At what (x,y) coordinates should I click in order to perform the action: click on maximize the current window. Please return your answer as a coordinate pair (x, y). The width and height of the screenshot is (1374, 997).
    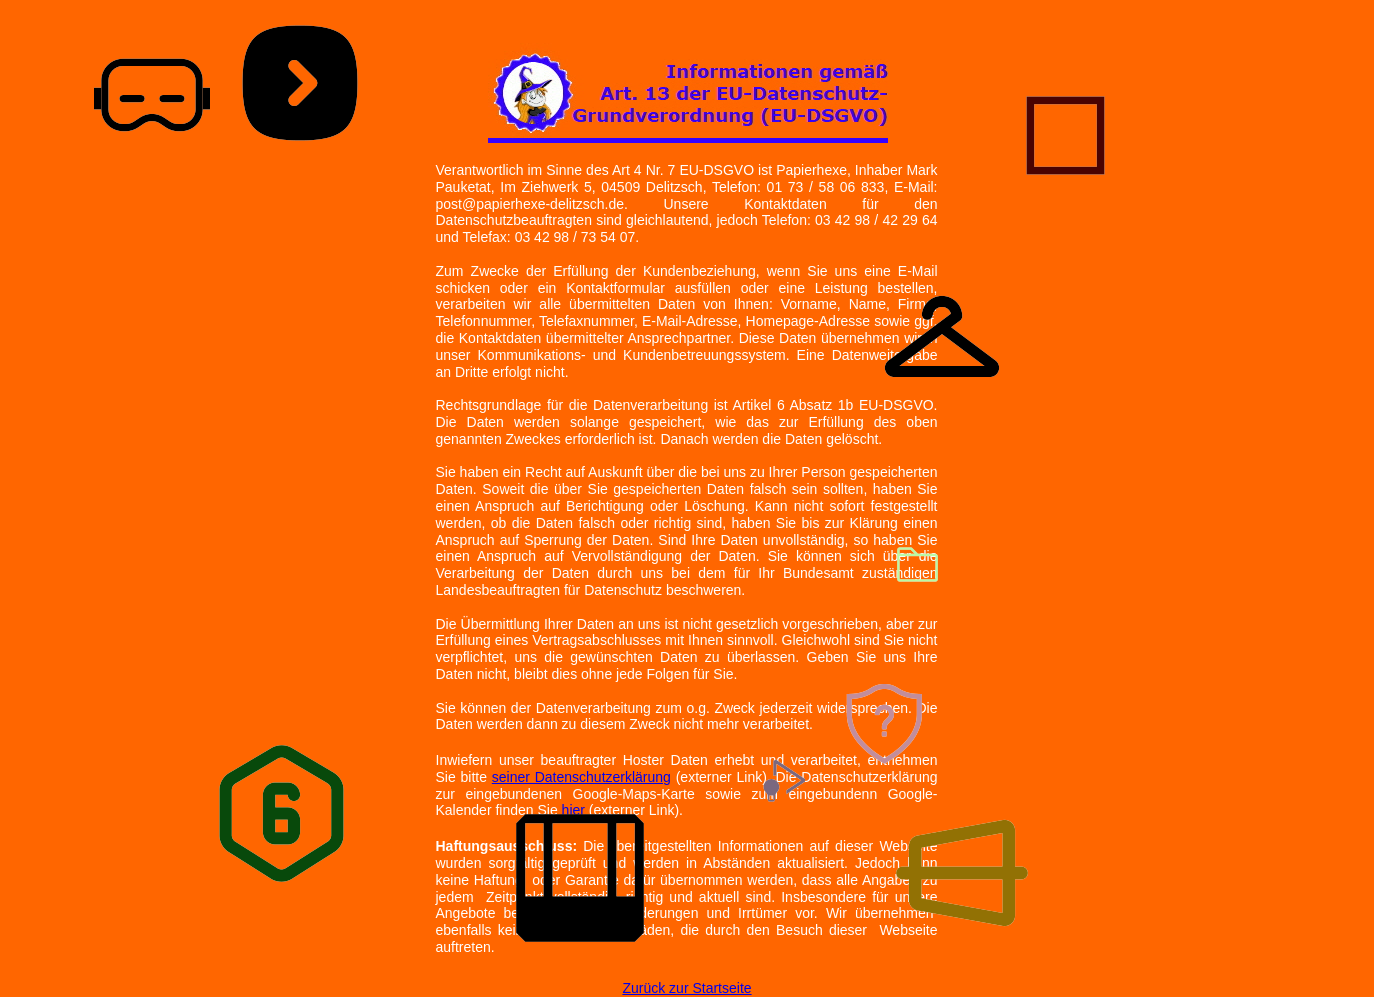
    Looking at the image, I should click on (1065, 135).